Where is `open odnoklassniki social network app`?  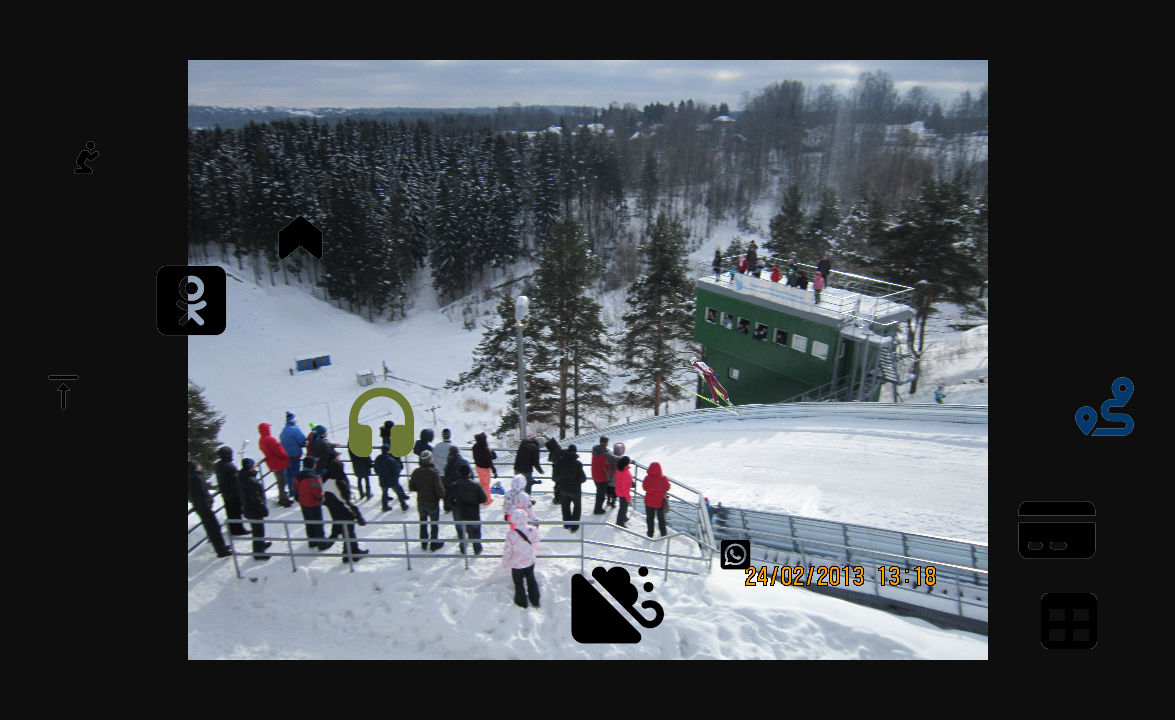
open odnoklassniki social network app is located at coordinates (191, 300).